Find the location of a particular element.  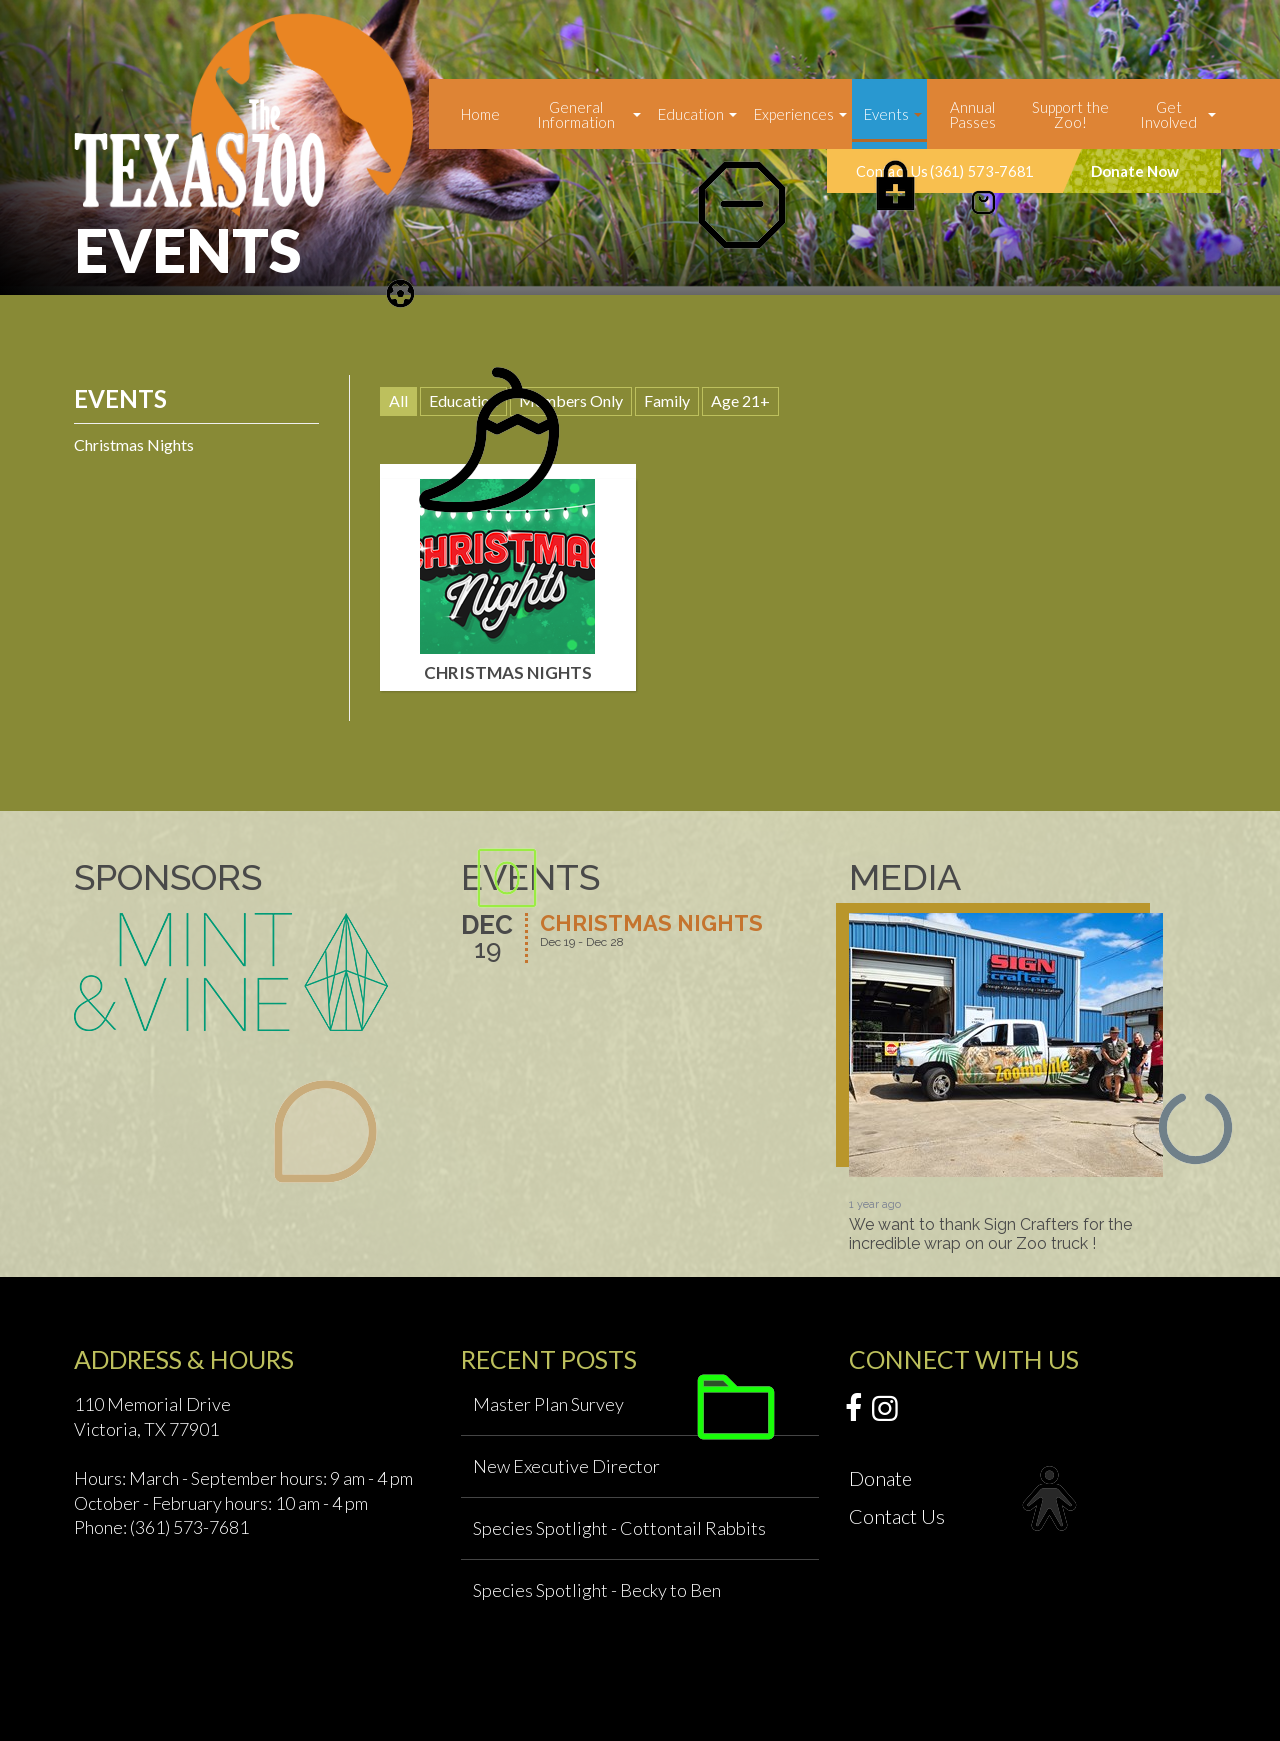

access sports or soccer-related content is located at coordinates (400, 293).